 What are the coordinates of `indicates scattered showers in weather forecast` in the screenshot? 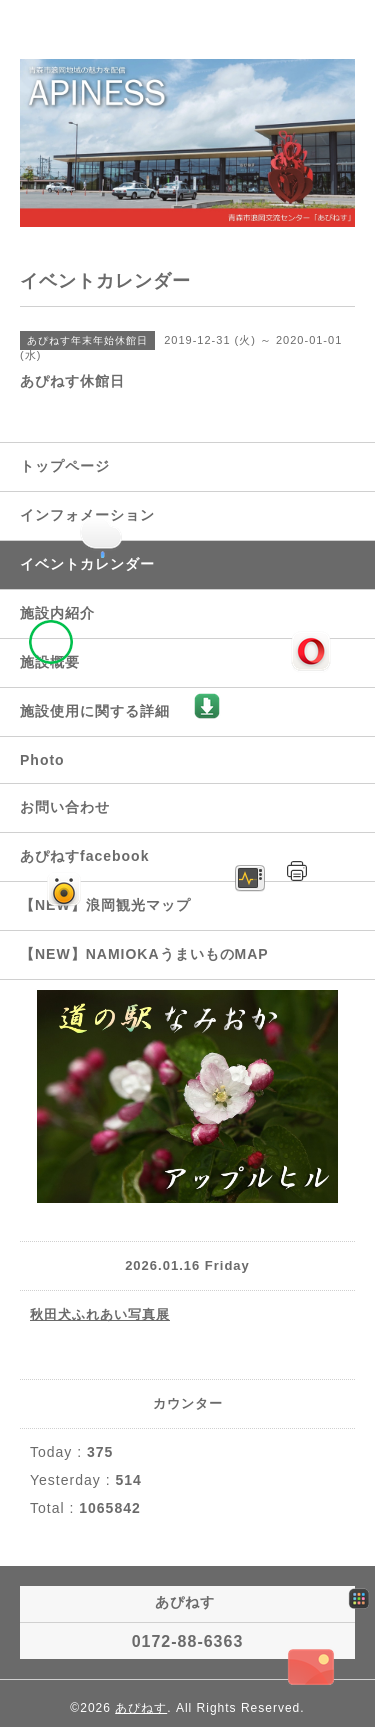 It's located at (101, 537).